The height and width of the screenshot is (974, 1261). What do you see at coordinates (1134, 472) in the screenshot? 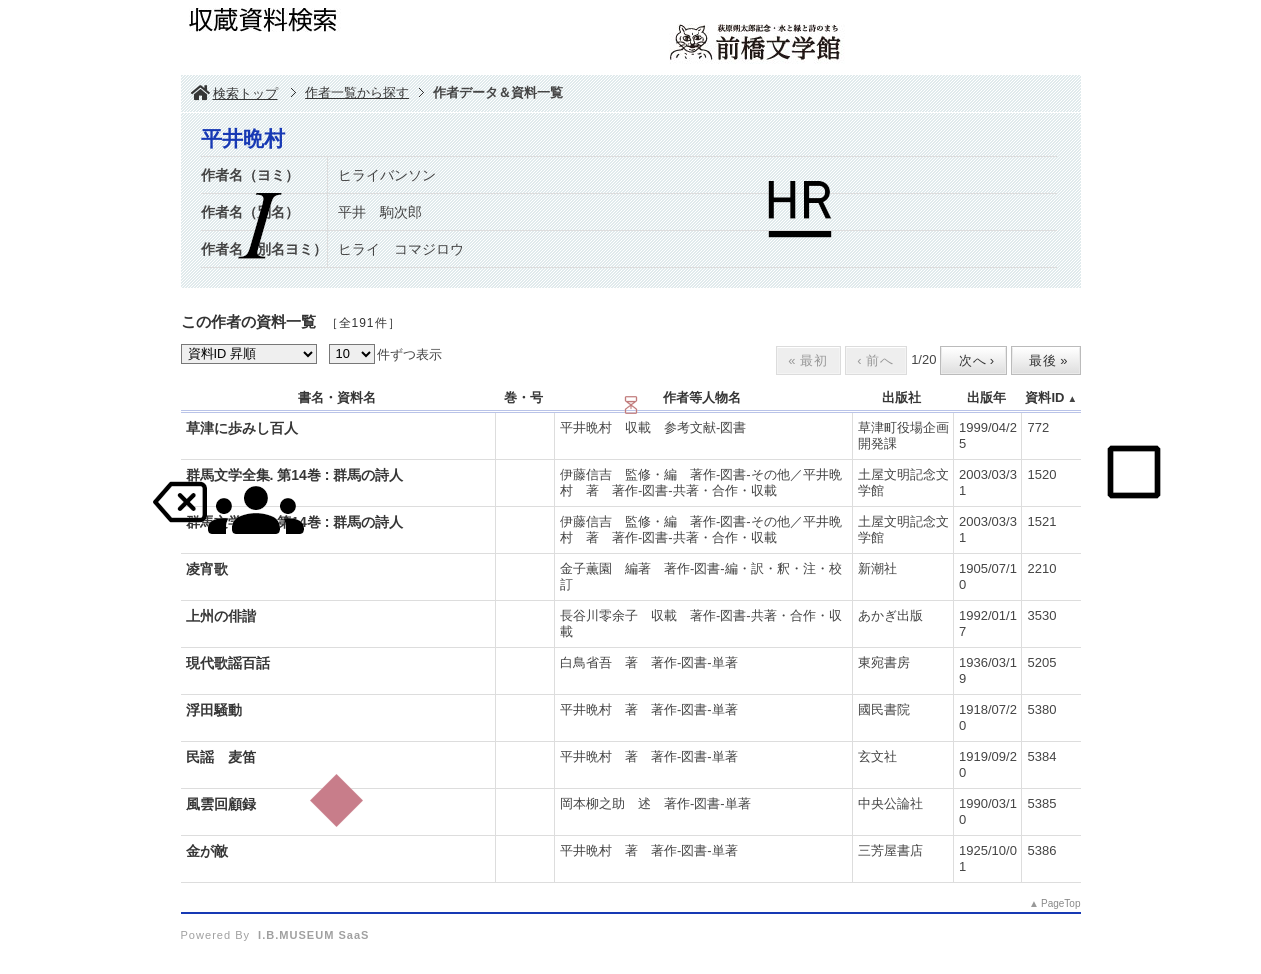
I see `stop or halt a running process` at bounding box center [1134, 472].